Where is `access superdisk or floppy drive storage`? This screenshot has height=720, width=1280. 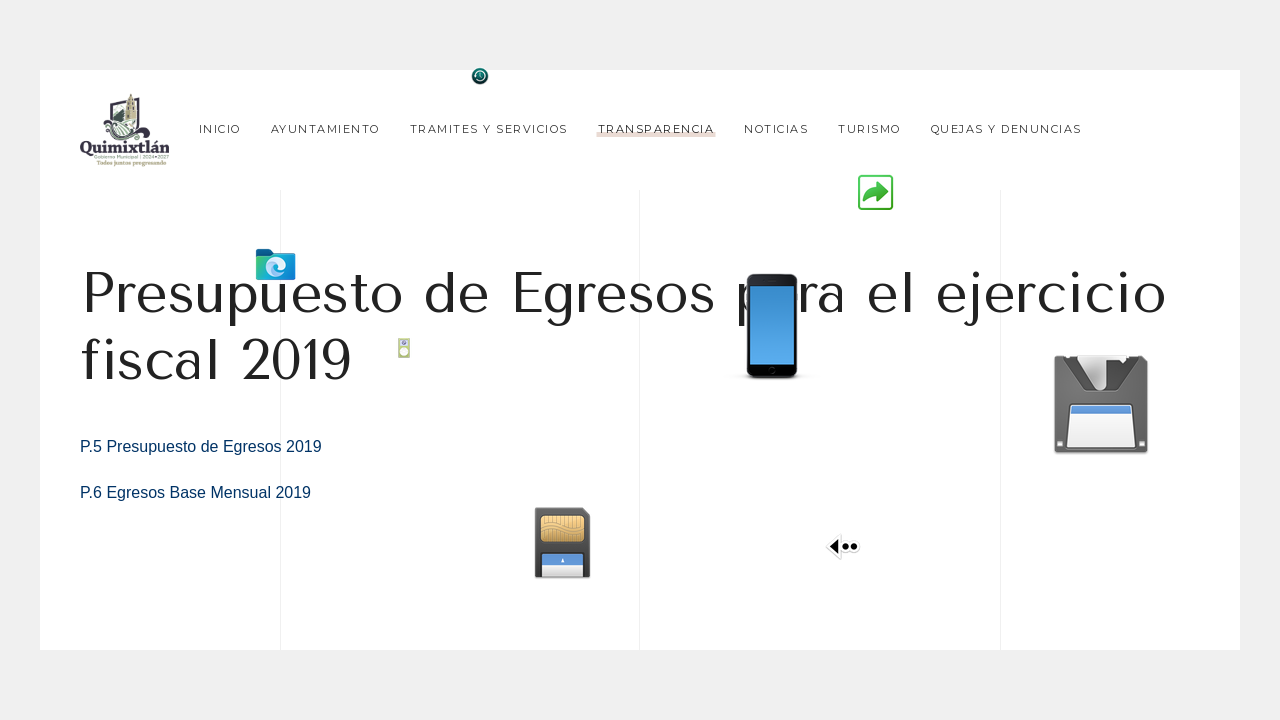 access superdisk or floppy drive storage is located at coordinates (1101, 405).